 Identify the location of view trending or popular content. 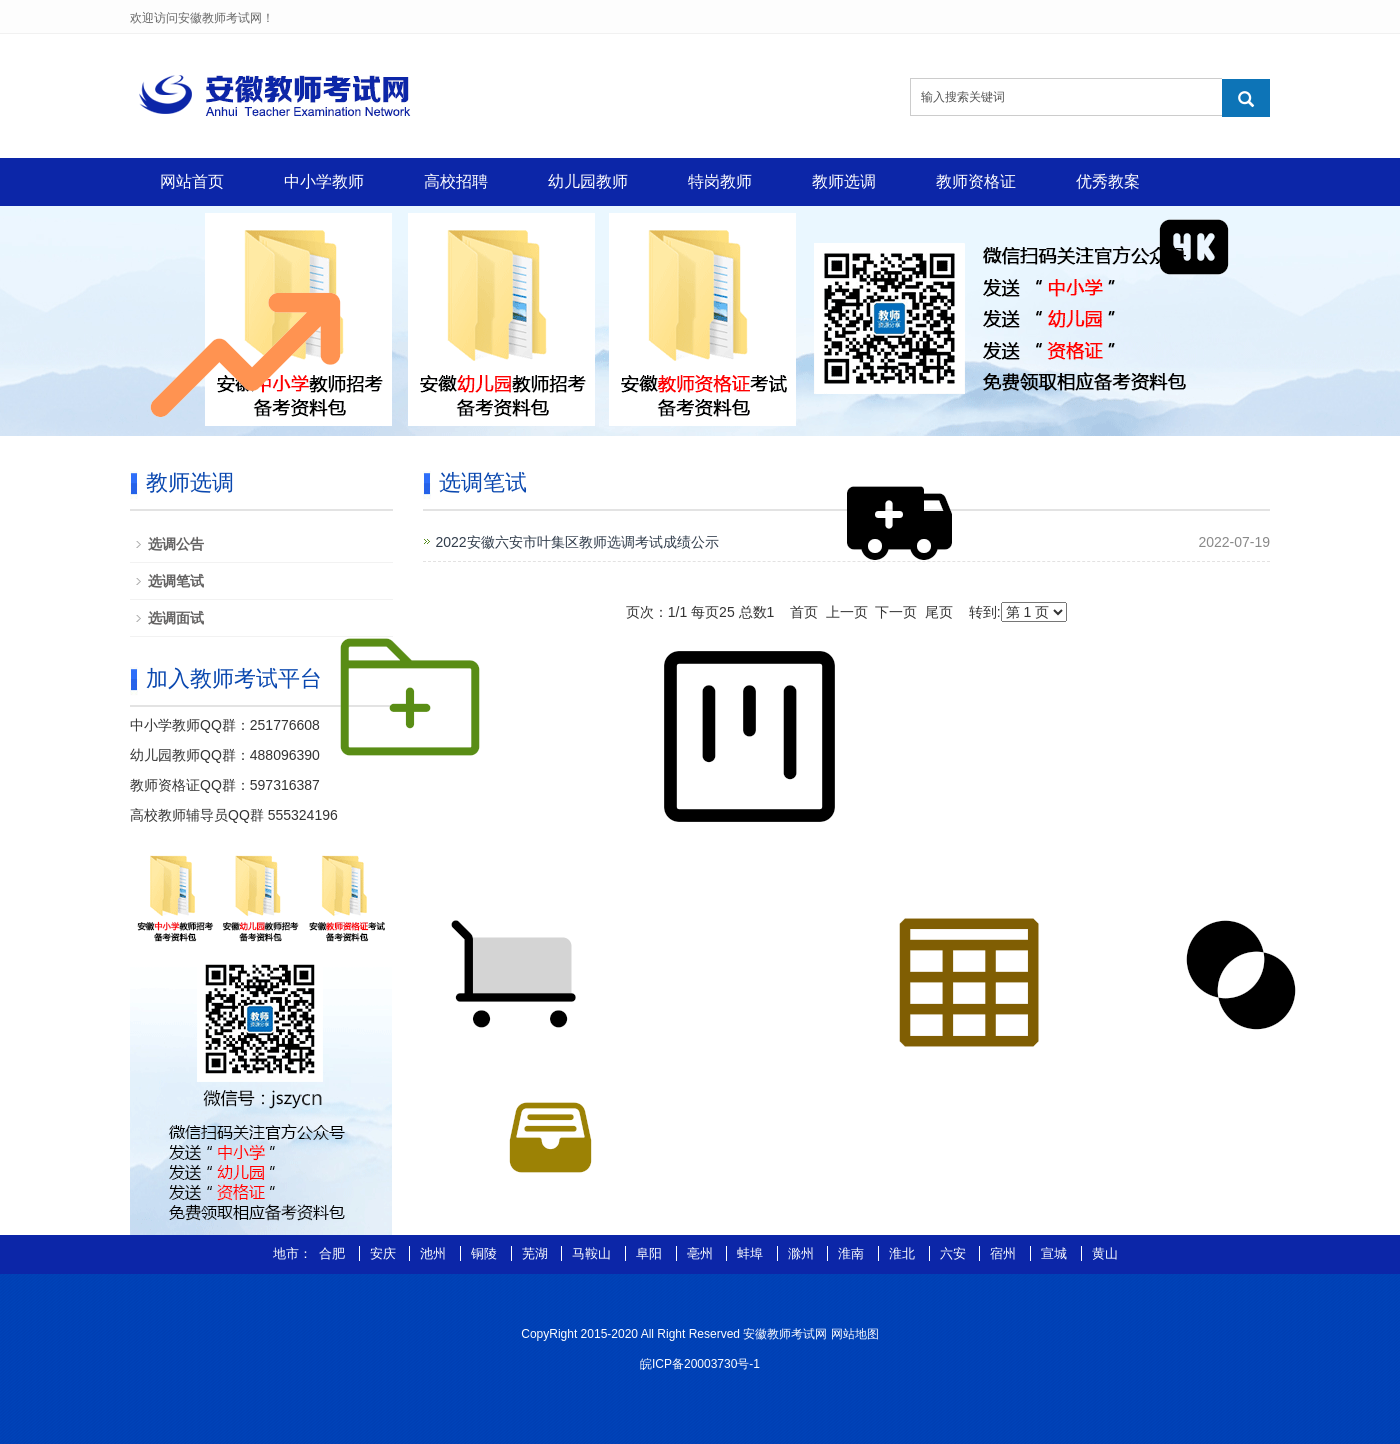
(245, 361).